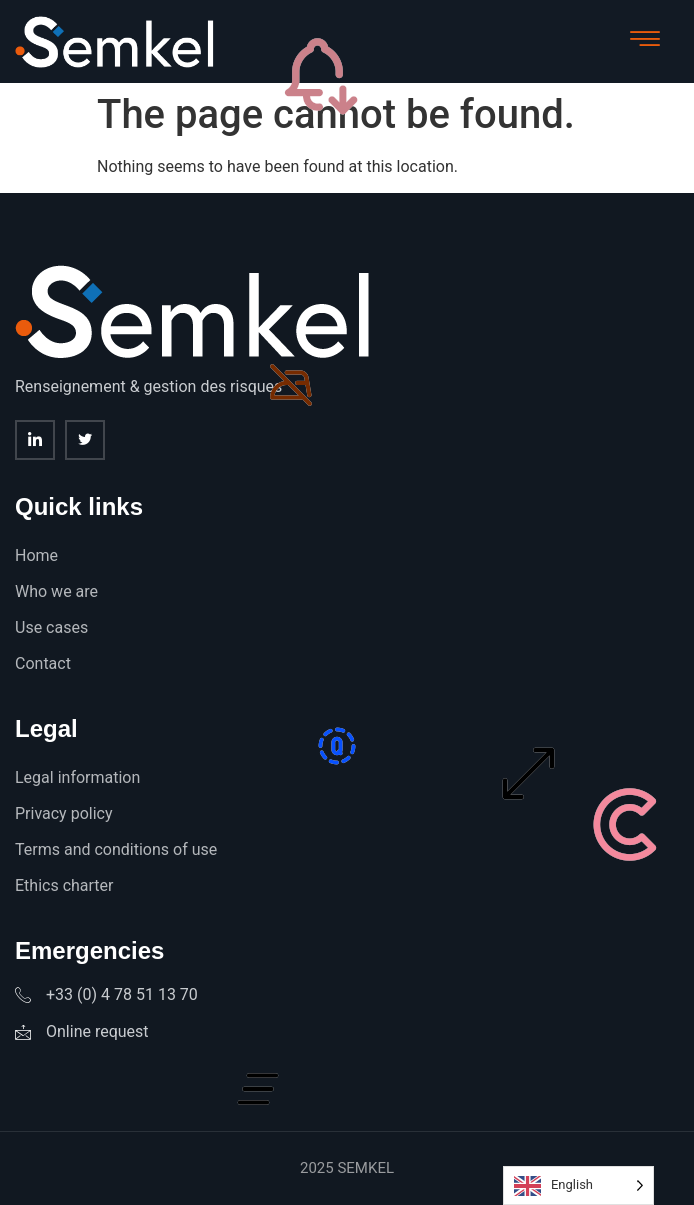 The image size is (694, 1205). What do you see at coordinates (291, 385) in the screenshot?
I see `do not iron this item` at bounding box center [291, 385].